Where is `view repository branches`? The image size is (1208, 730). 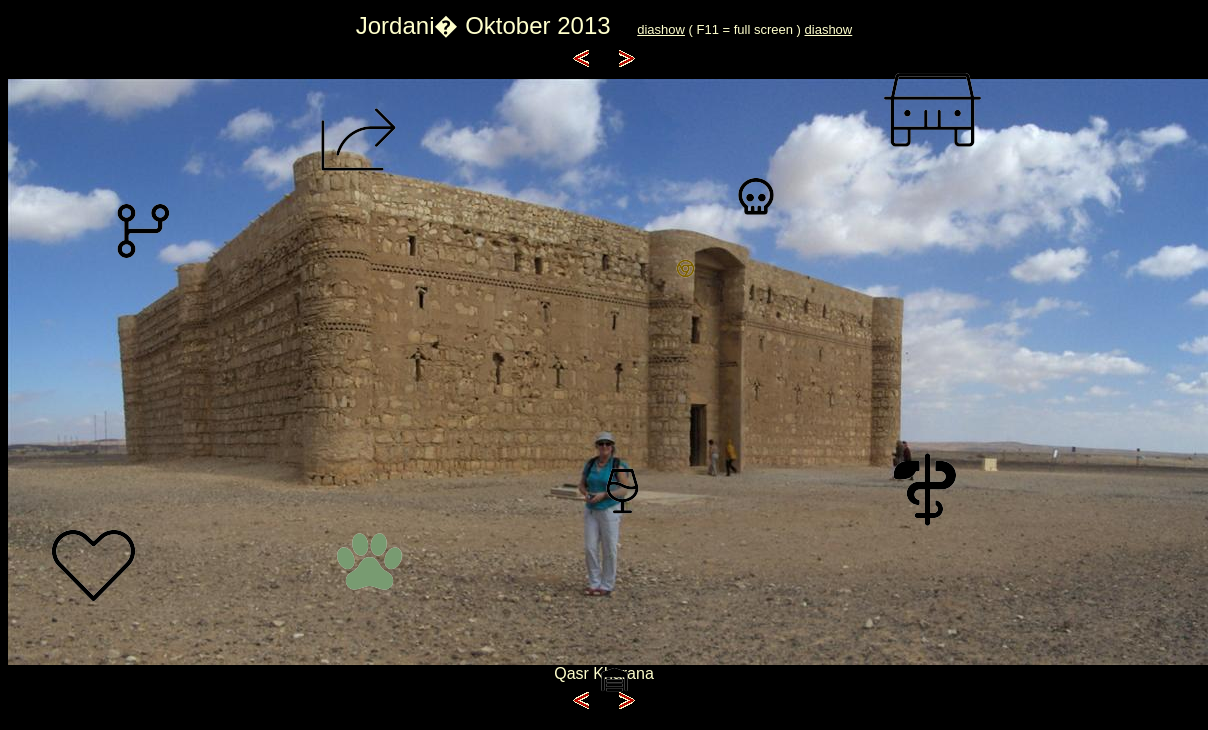
view repository branches is located at coordinates (140, 231).